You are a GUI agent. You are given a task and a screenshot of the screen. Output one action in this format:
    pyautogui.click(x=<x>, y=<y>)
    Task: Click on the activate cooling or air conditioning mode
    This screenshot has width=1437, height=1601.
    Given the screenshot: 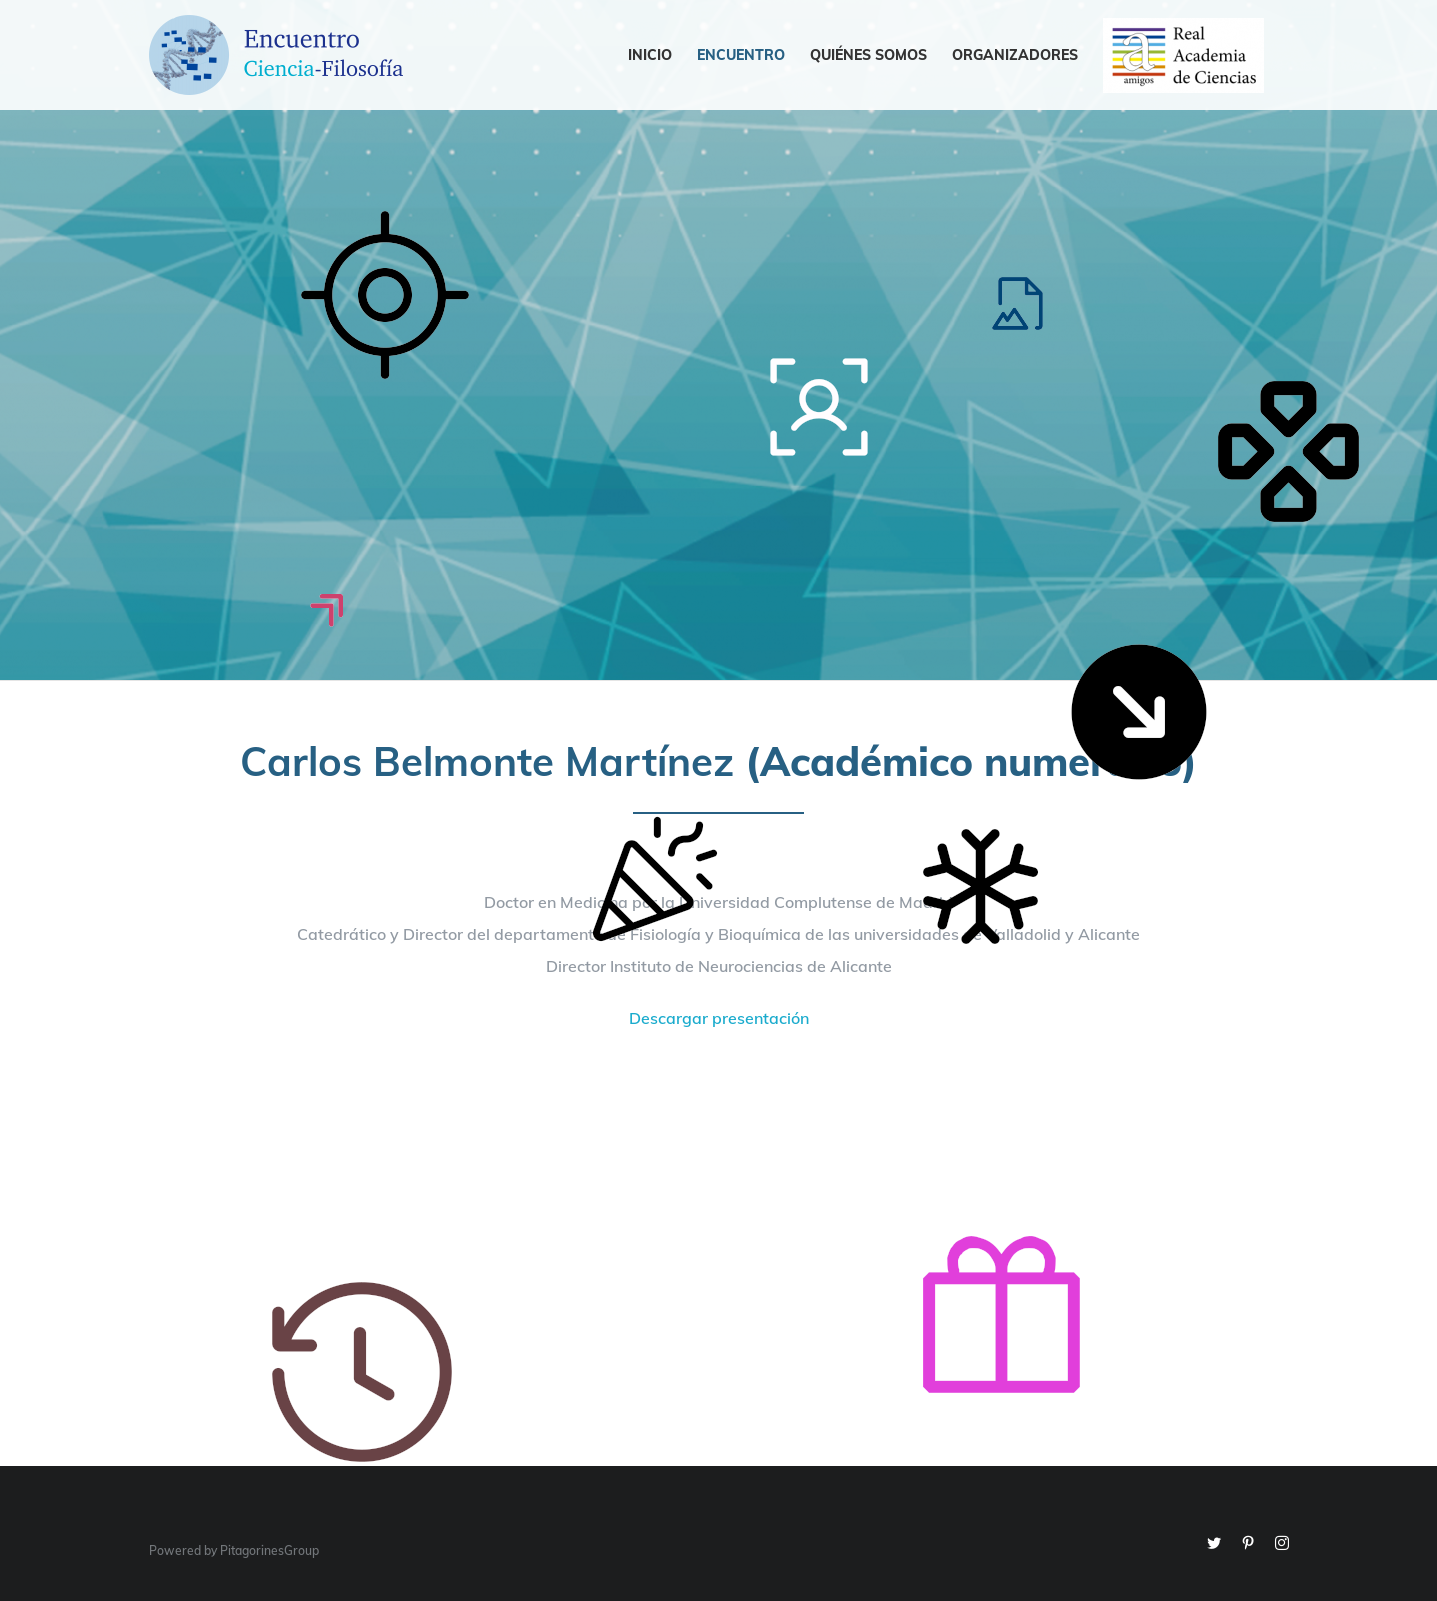 What is the action you would take?
    pyautogui.click(x=980, y=886)
    